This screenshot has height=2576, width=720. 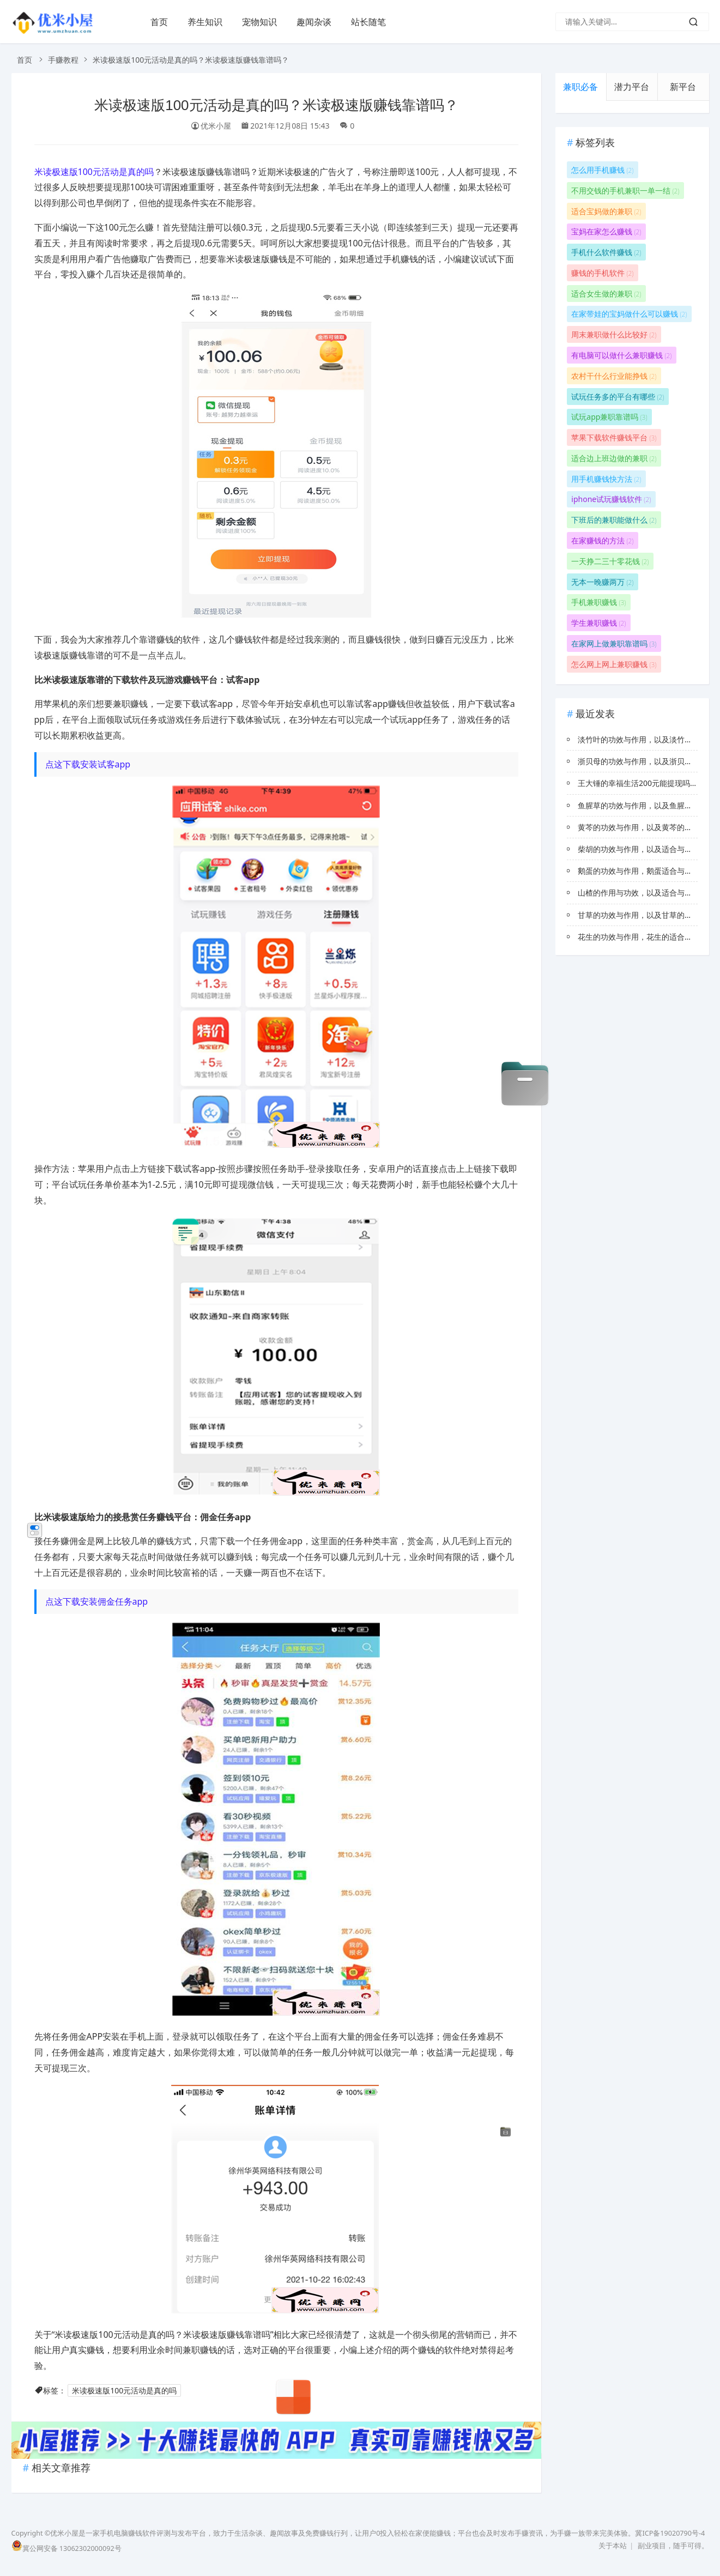 What do you see at coordinates (185, 1231) in the screenshot?
I see `open Paper note-taking app` at bounding box center [185, 1231].